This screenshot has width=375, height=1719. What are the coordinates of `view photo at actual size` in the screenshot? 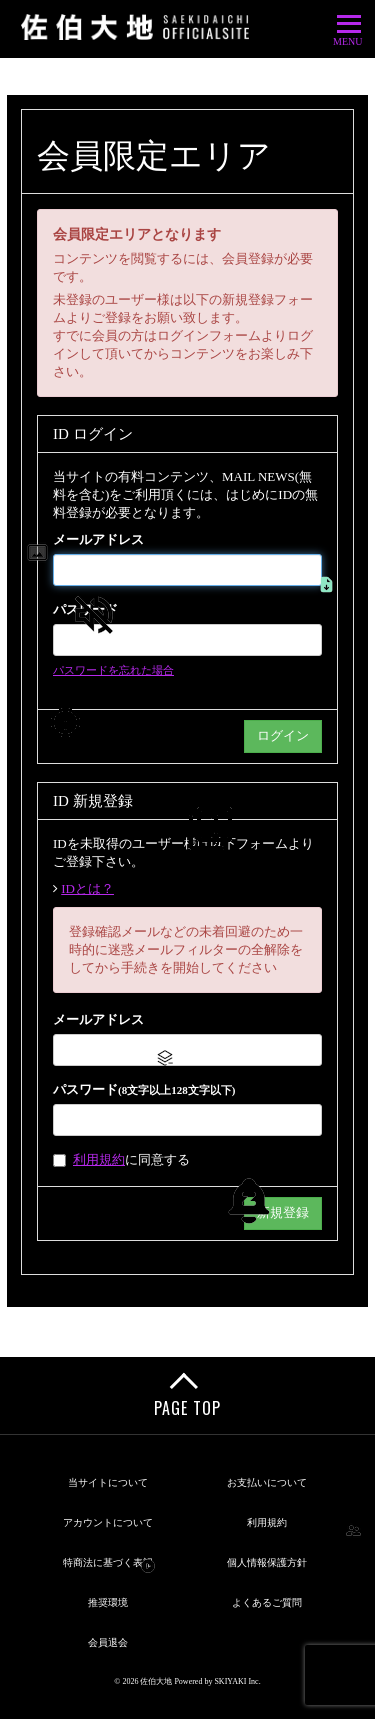 It's located at (37, 552).